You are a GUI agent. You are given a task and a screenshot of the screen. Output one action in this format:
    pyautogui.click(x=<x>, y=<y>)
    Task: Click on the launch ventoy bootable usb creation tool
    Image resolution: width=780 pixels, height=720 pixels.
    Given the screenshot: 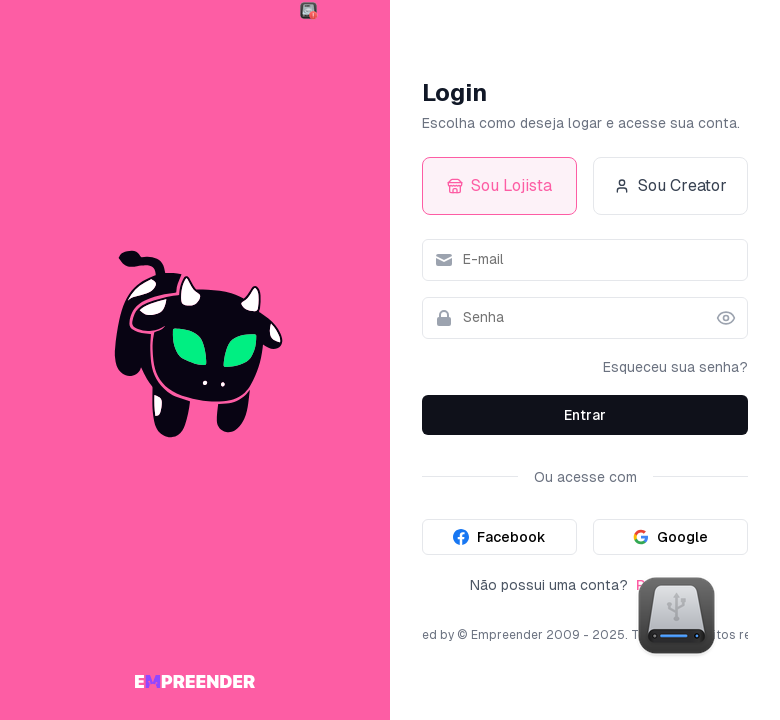 What is the action you would take?
    pyautogui.click(x=676, y=615)
    